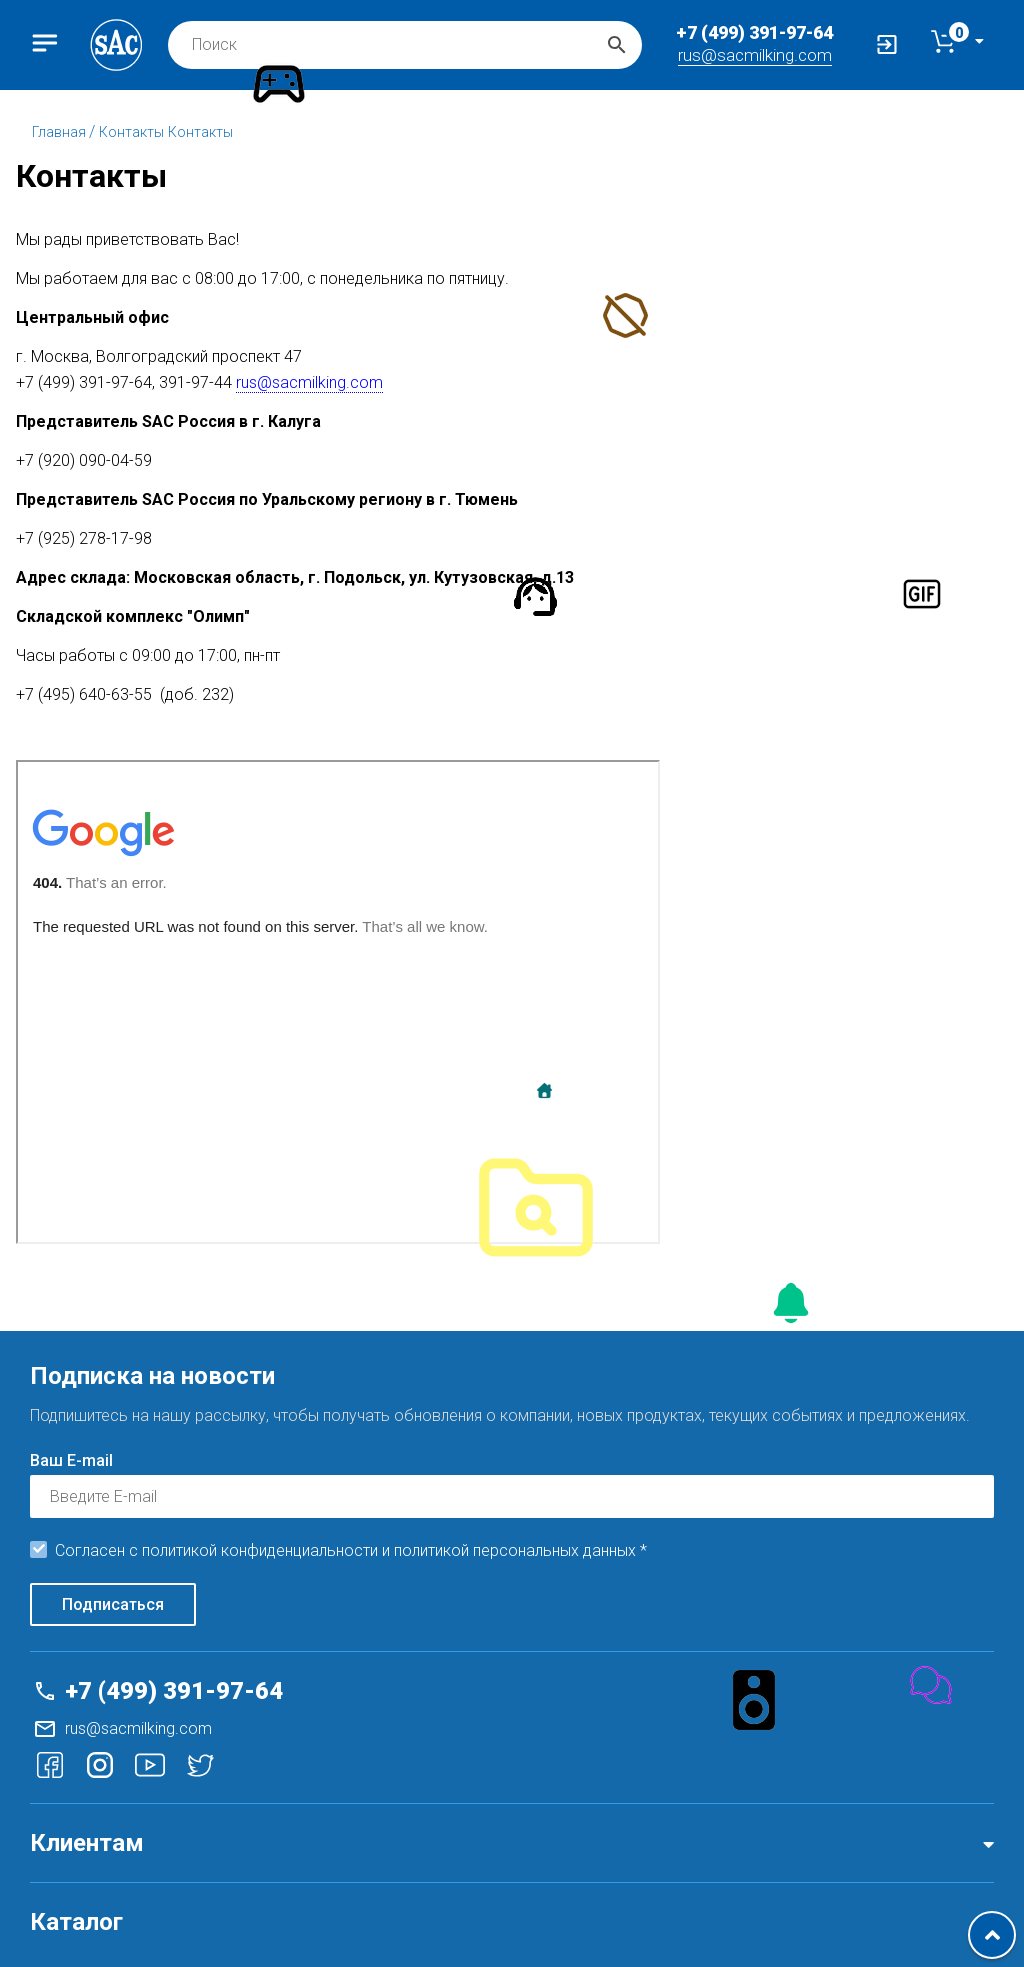 This screenshot has height=1967, width=1024. I want to click on view your notifications, so click(791, 1303).